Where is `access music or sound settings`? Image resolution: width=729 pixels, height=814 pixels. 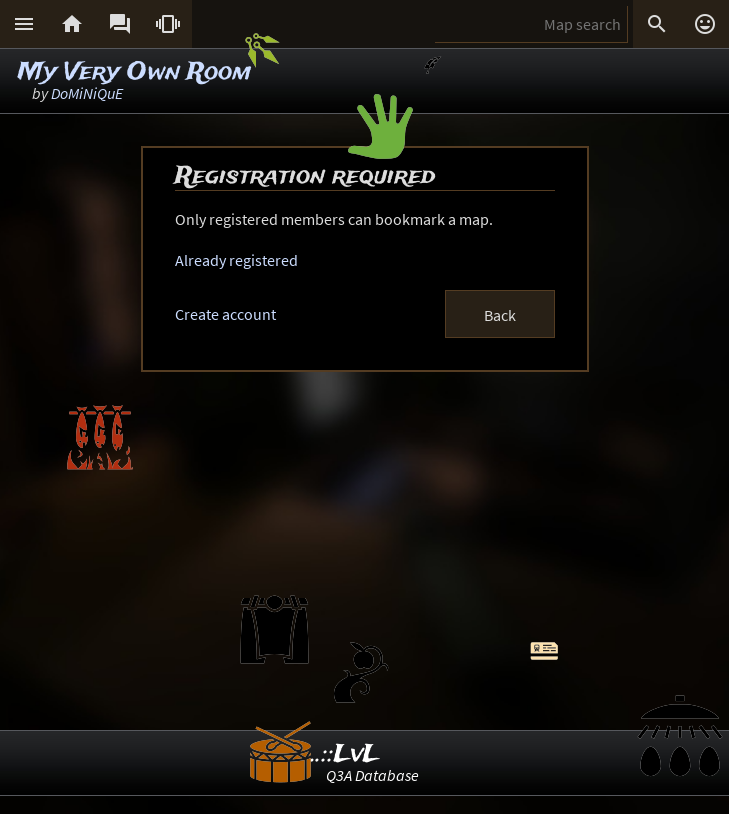
access music or sound settings is located at coordinates (280, 751).